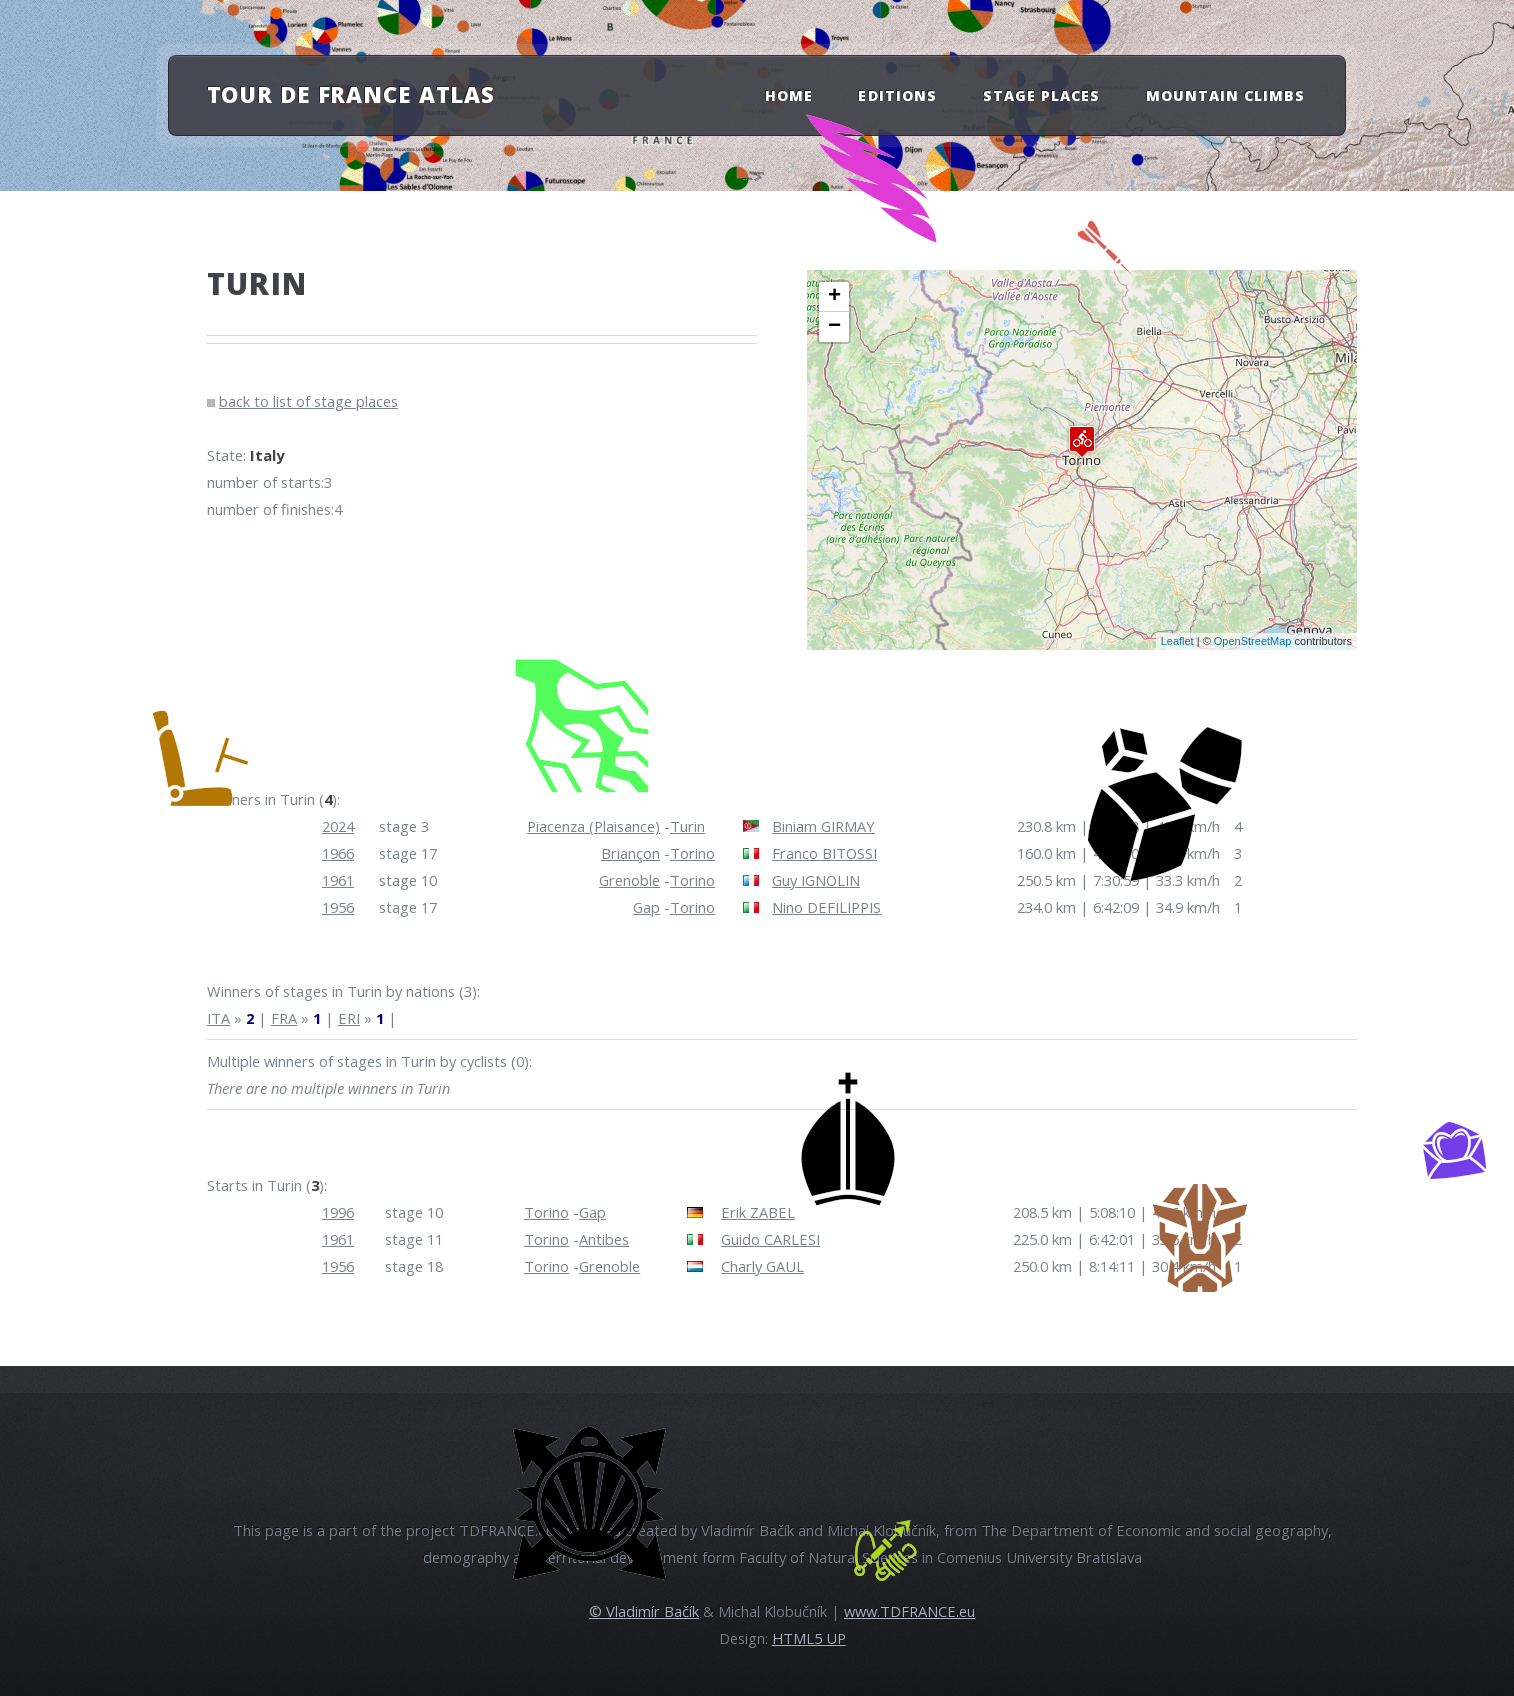 The width and height of the screenshot is (1514, 1696). Describe the element at coordinates (1454, 1150) in the screenshot. I see `compose or send a love letter` at that location.